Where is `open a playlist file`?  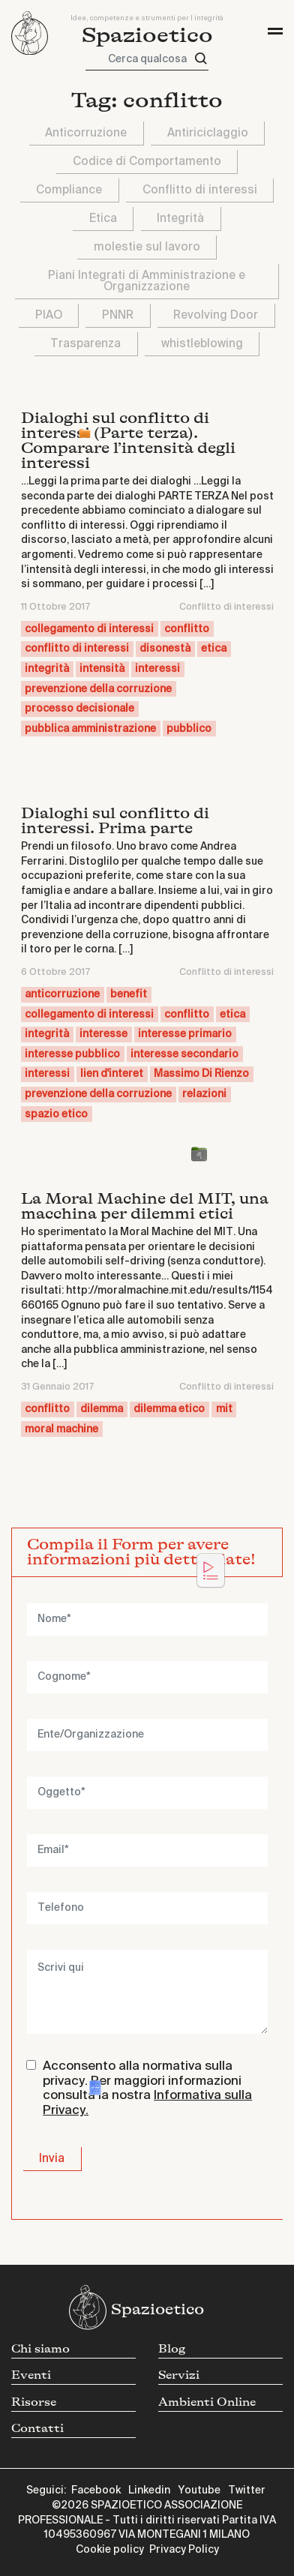 open a playlist file is located at coordinates (211, 1570).